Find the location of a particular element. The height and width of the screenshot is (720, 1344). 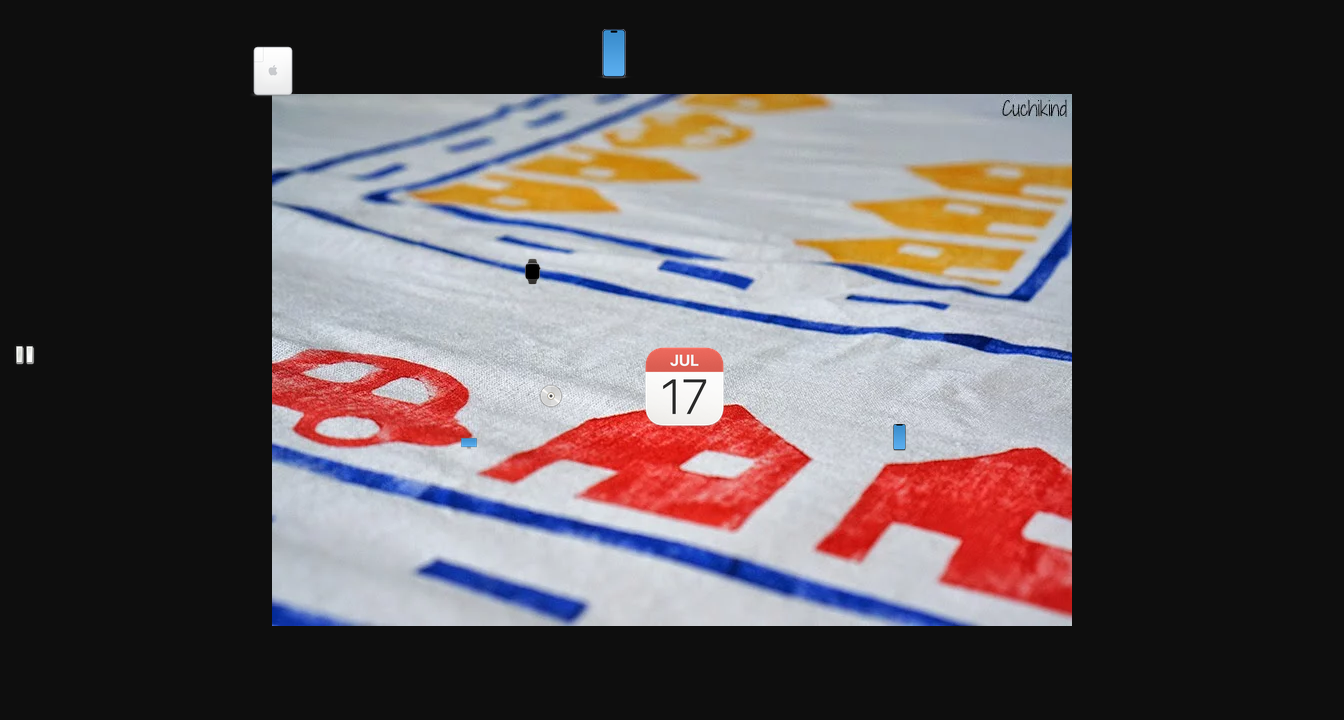

apple watch series 10 device icon is located at coordinates (532, 271).